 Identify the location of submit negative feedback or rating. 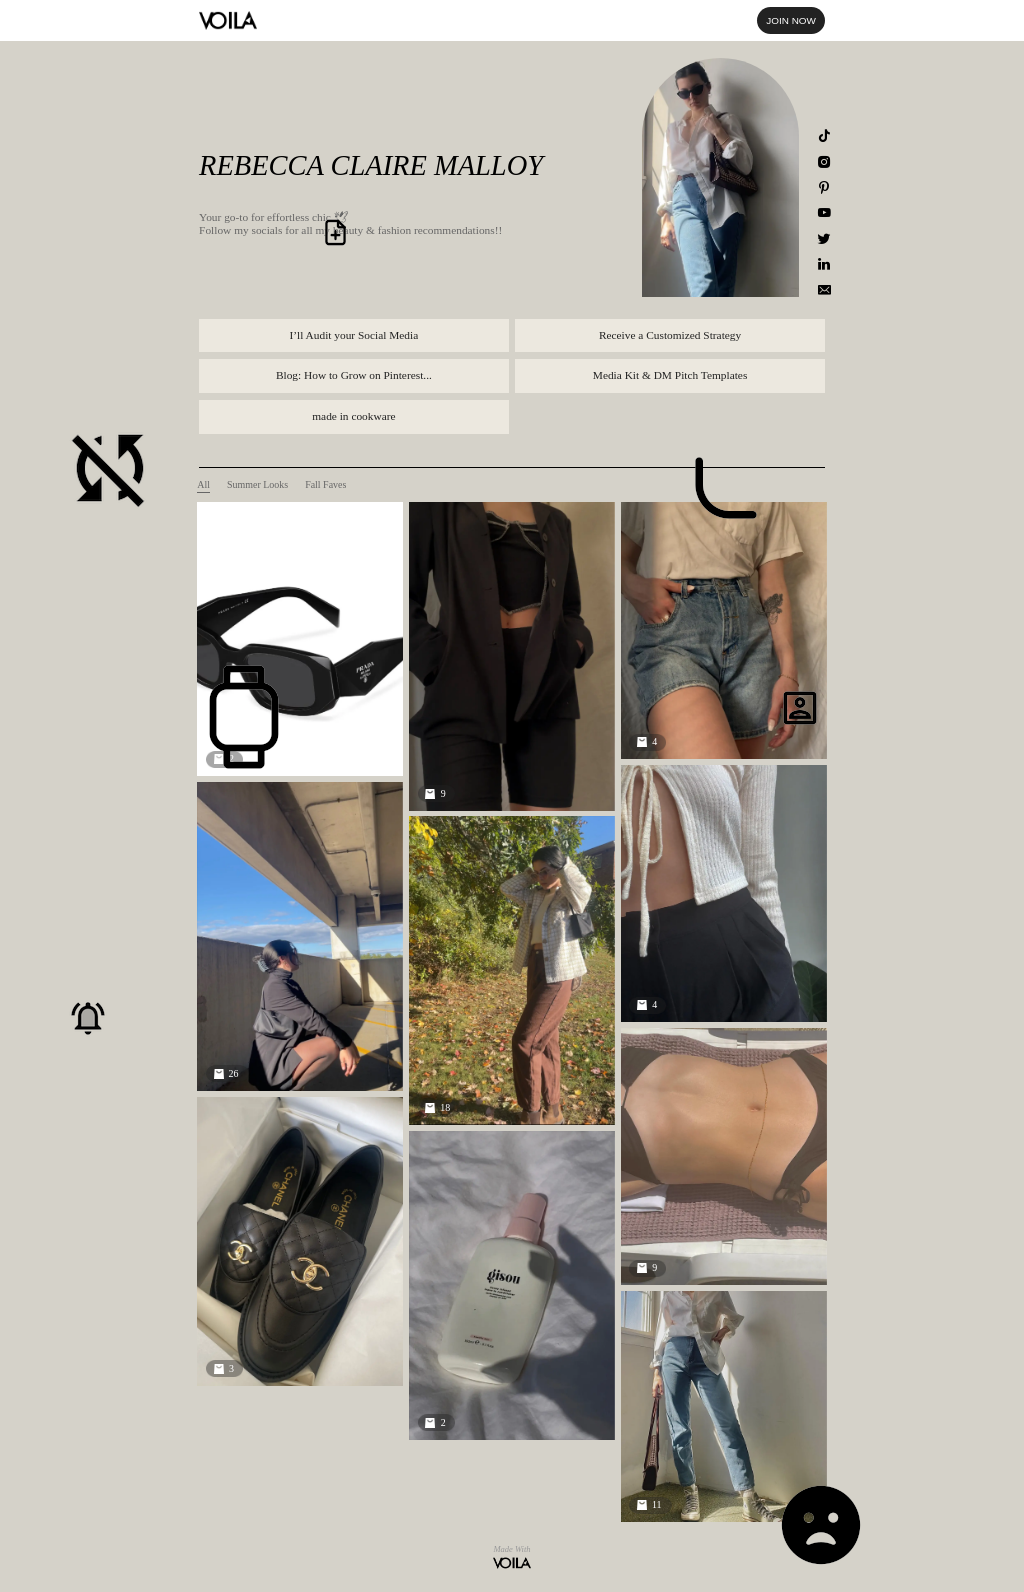
(821, 1525).